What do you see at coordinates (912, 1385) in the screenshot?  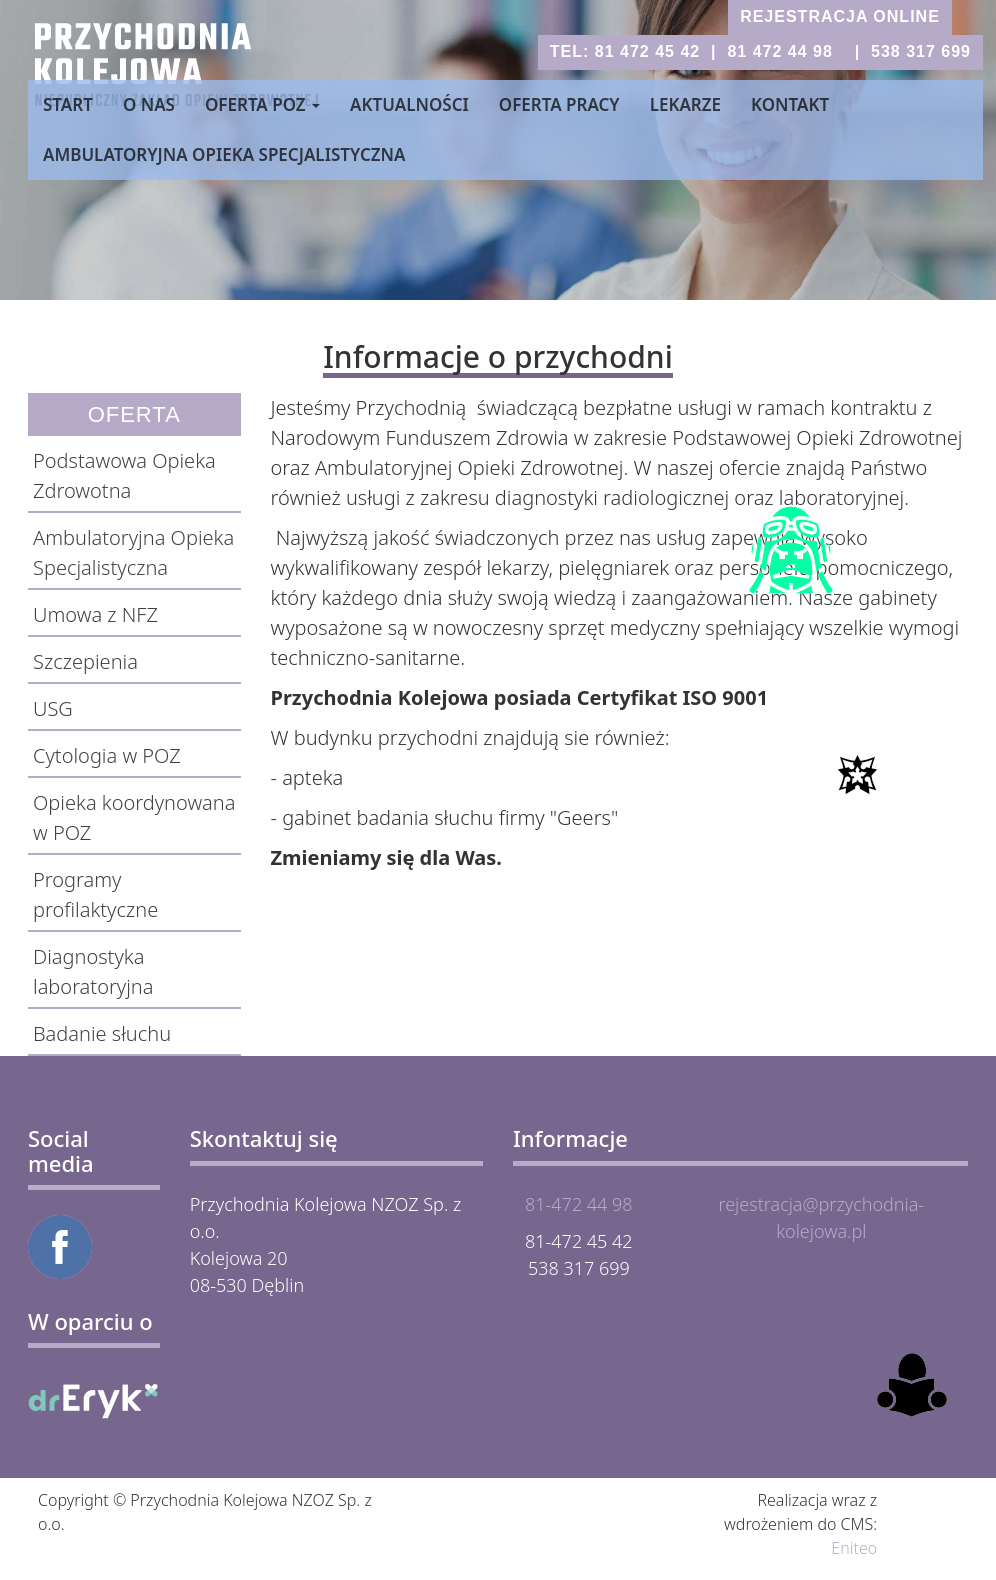 I see `open reading mode or e-reader` at bounding box center [912, 1385].